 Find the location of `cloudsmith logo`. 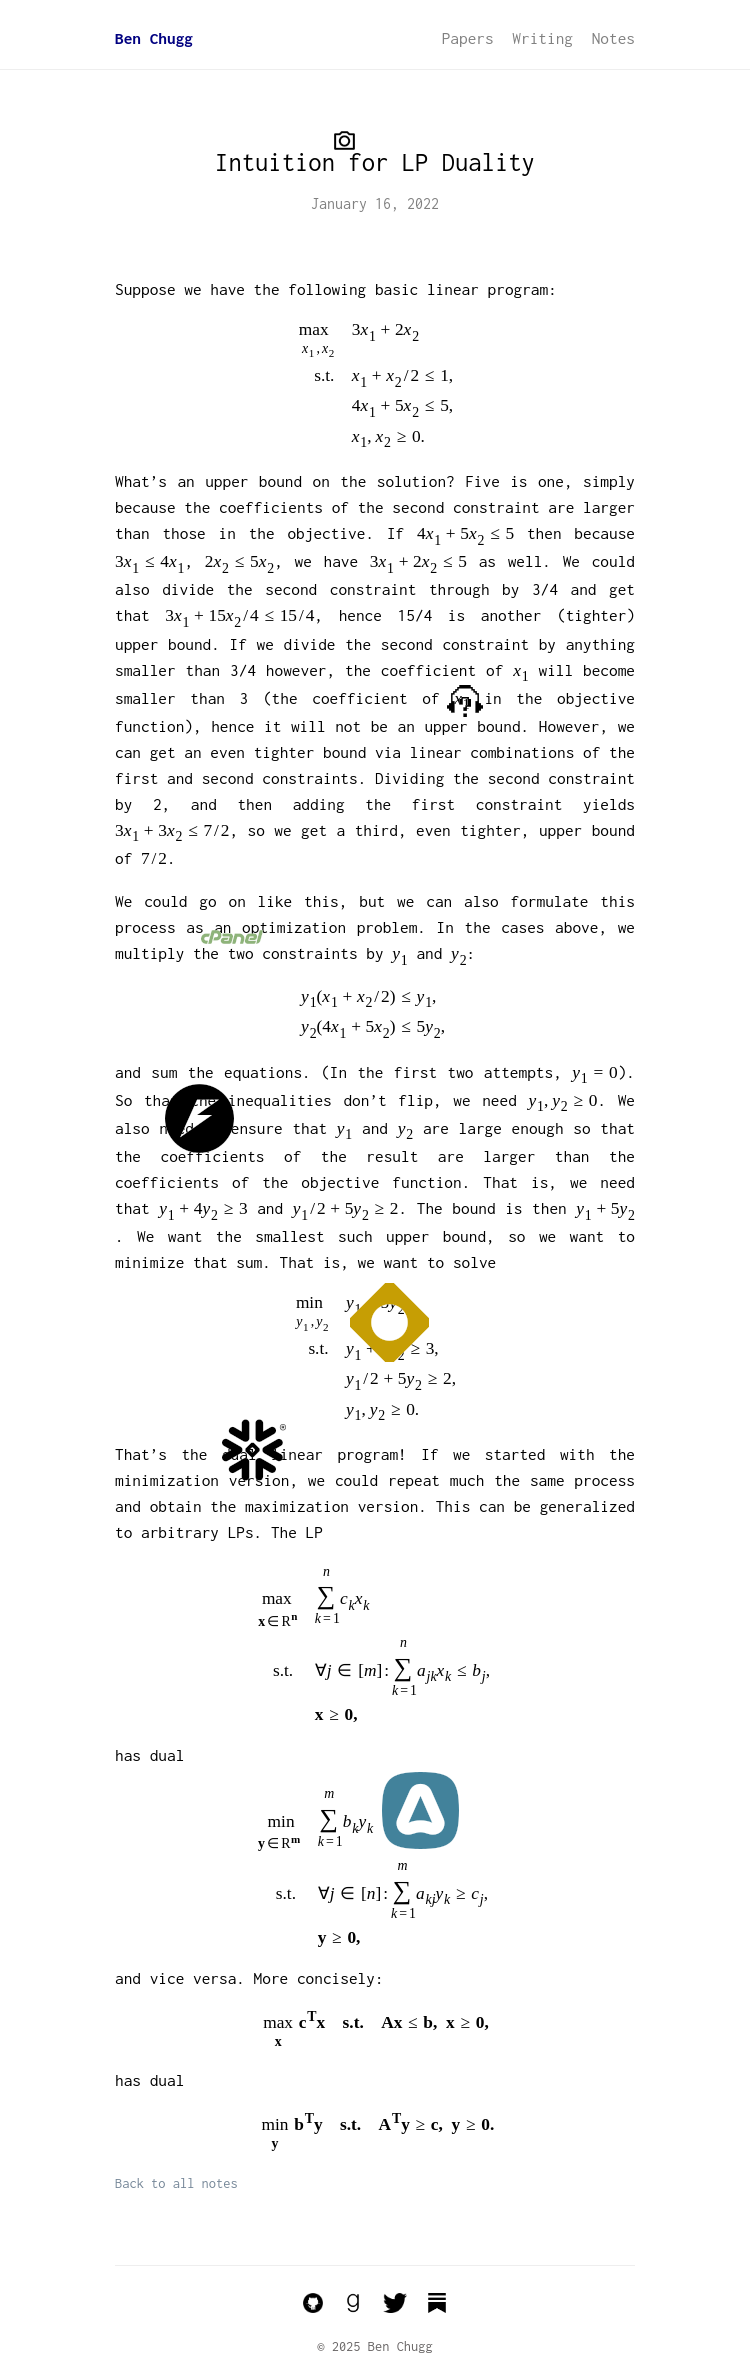

cloudsmith logo is located at coordinates (389, 1322).